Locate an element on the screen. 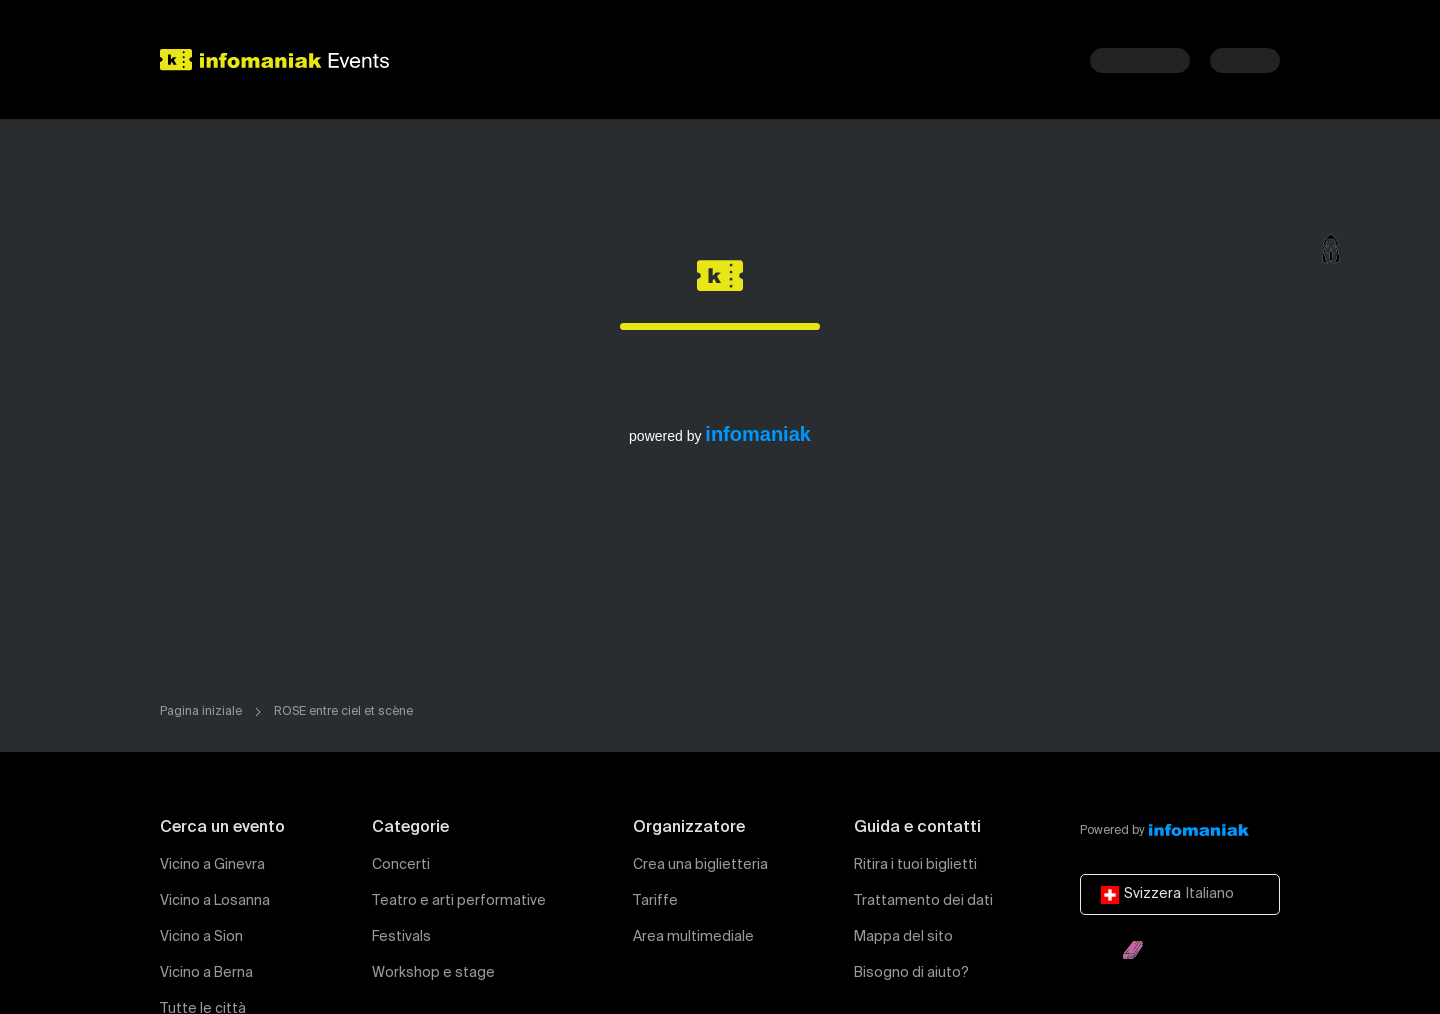 Image resolution: width=1440 pixels, height=1014 pixels. stealth or rogue character class selection is located at coordinates (1331, 249).